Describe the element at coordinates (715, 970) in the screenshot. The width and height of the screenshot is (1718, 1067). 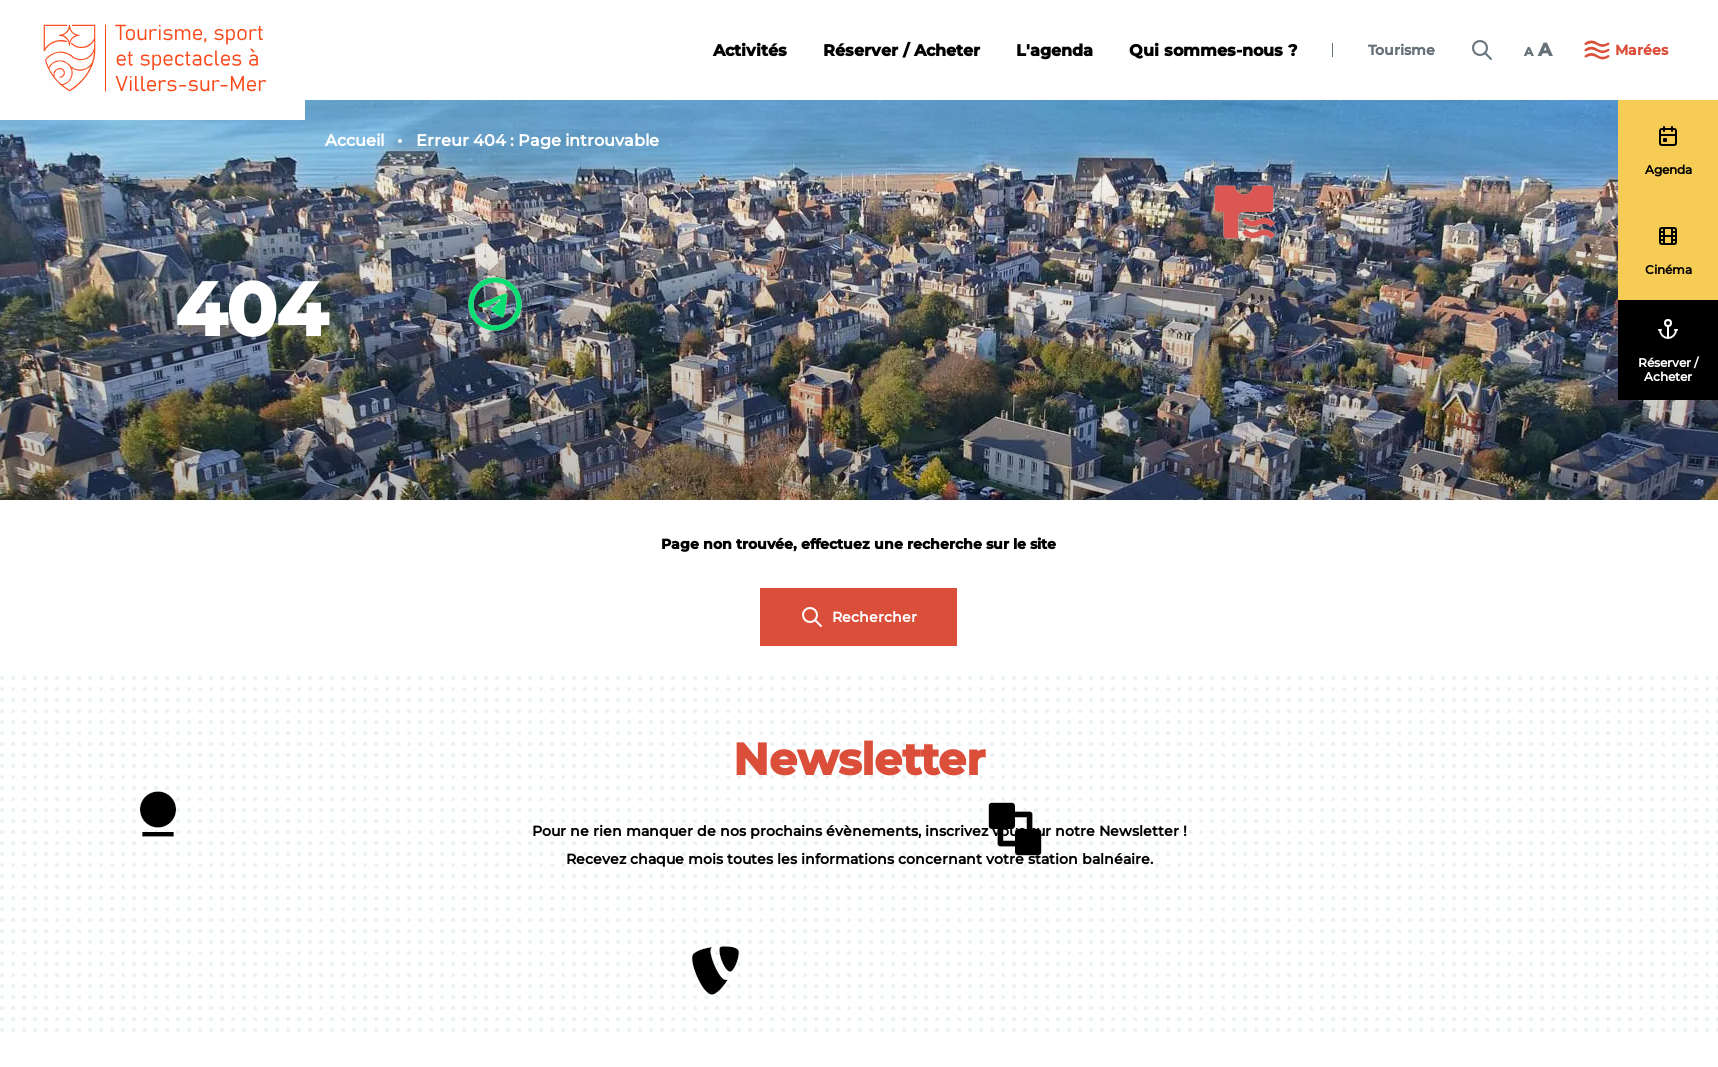
I see `typo3 content management system logo` at that location.